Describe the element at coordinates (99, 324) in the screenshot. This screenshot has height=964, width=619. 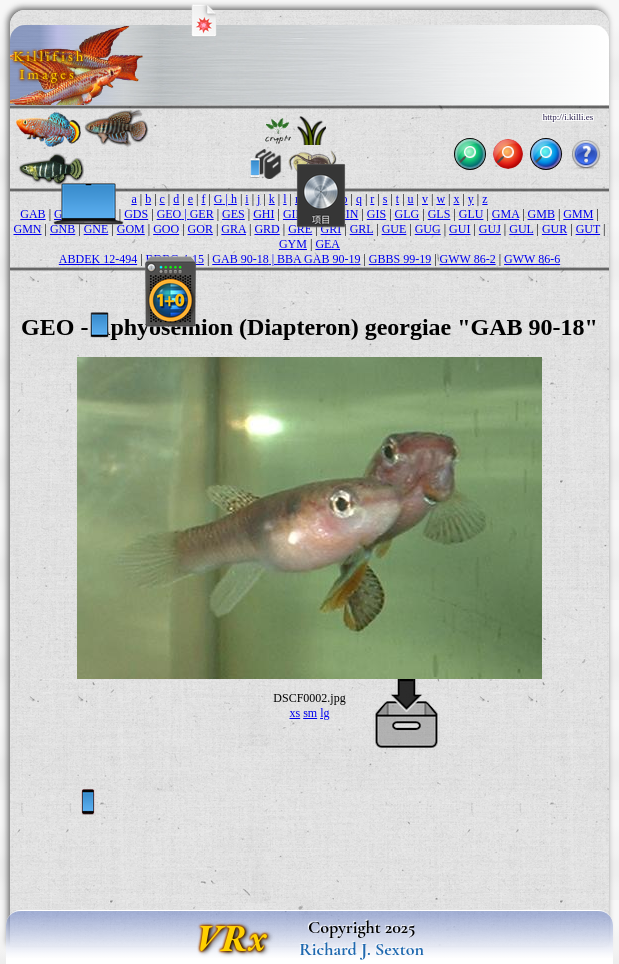
I see `manage connected iPad device` at that location.